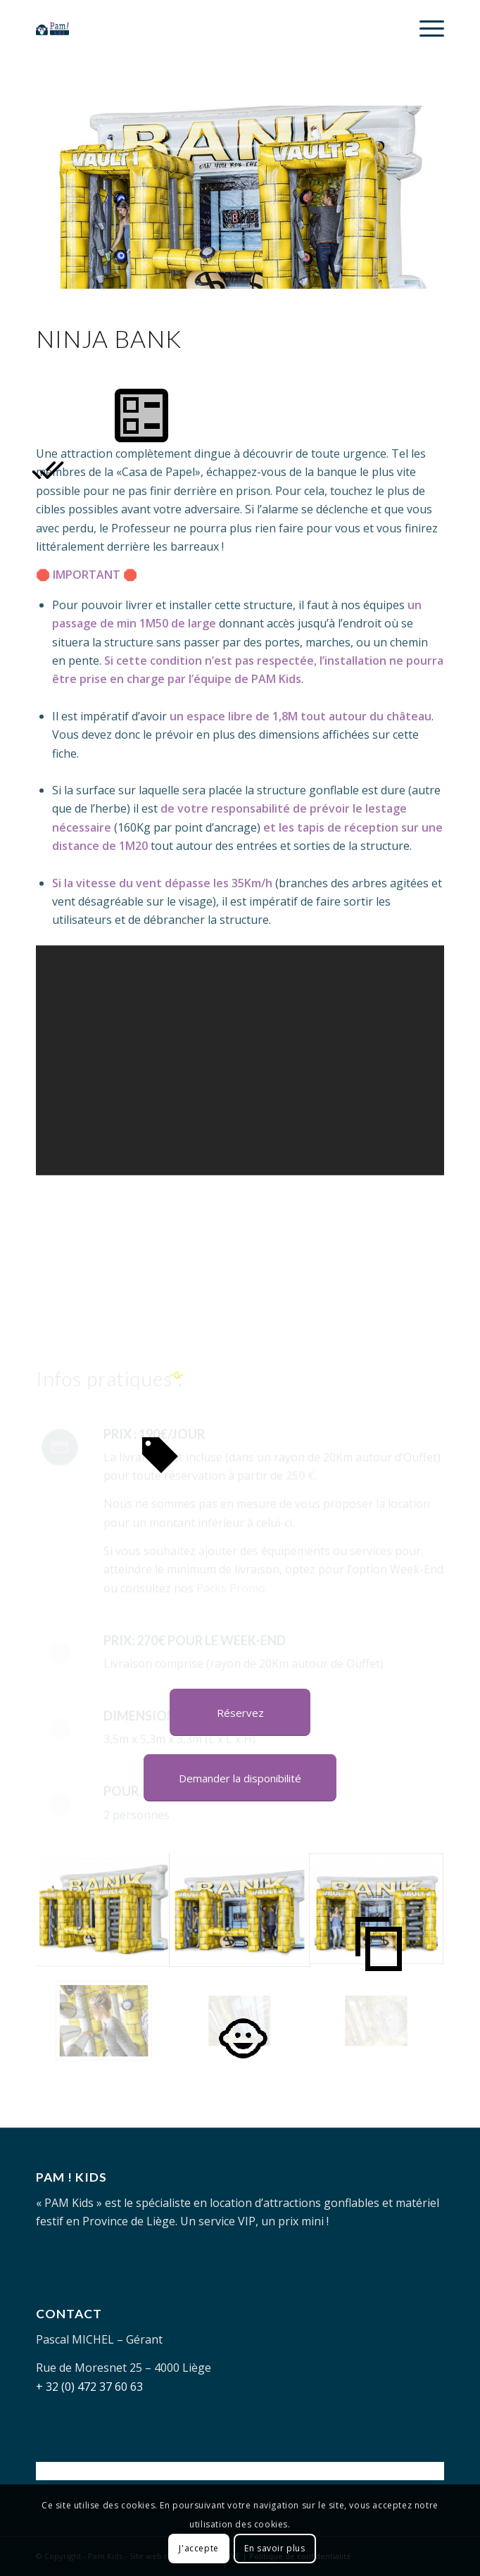 The image size is (480, 2576). I want to click on view ballot or voting options, so click(141, 415).